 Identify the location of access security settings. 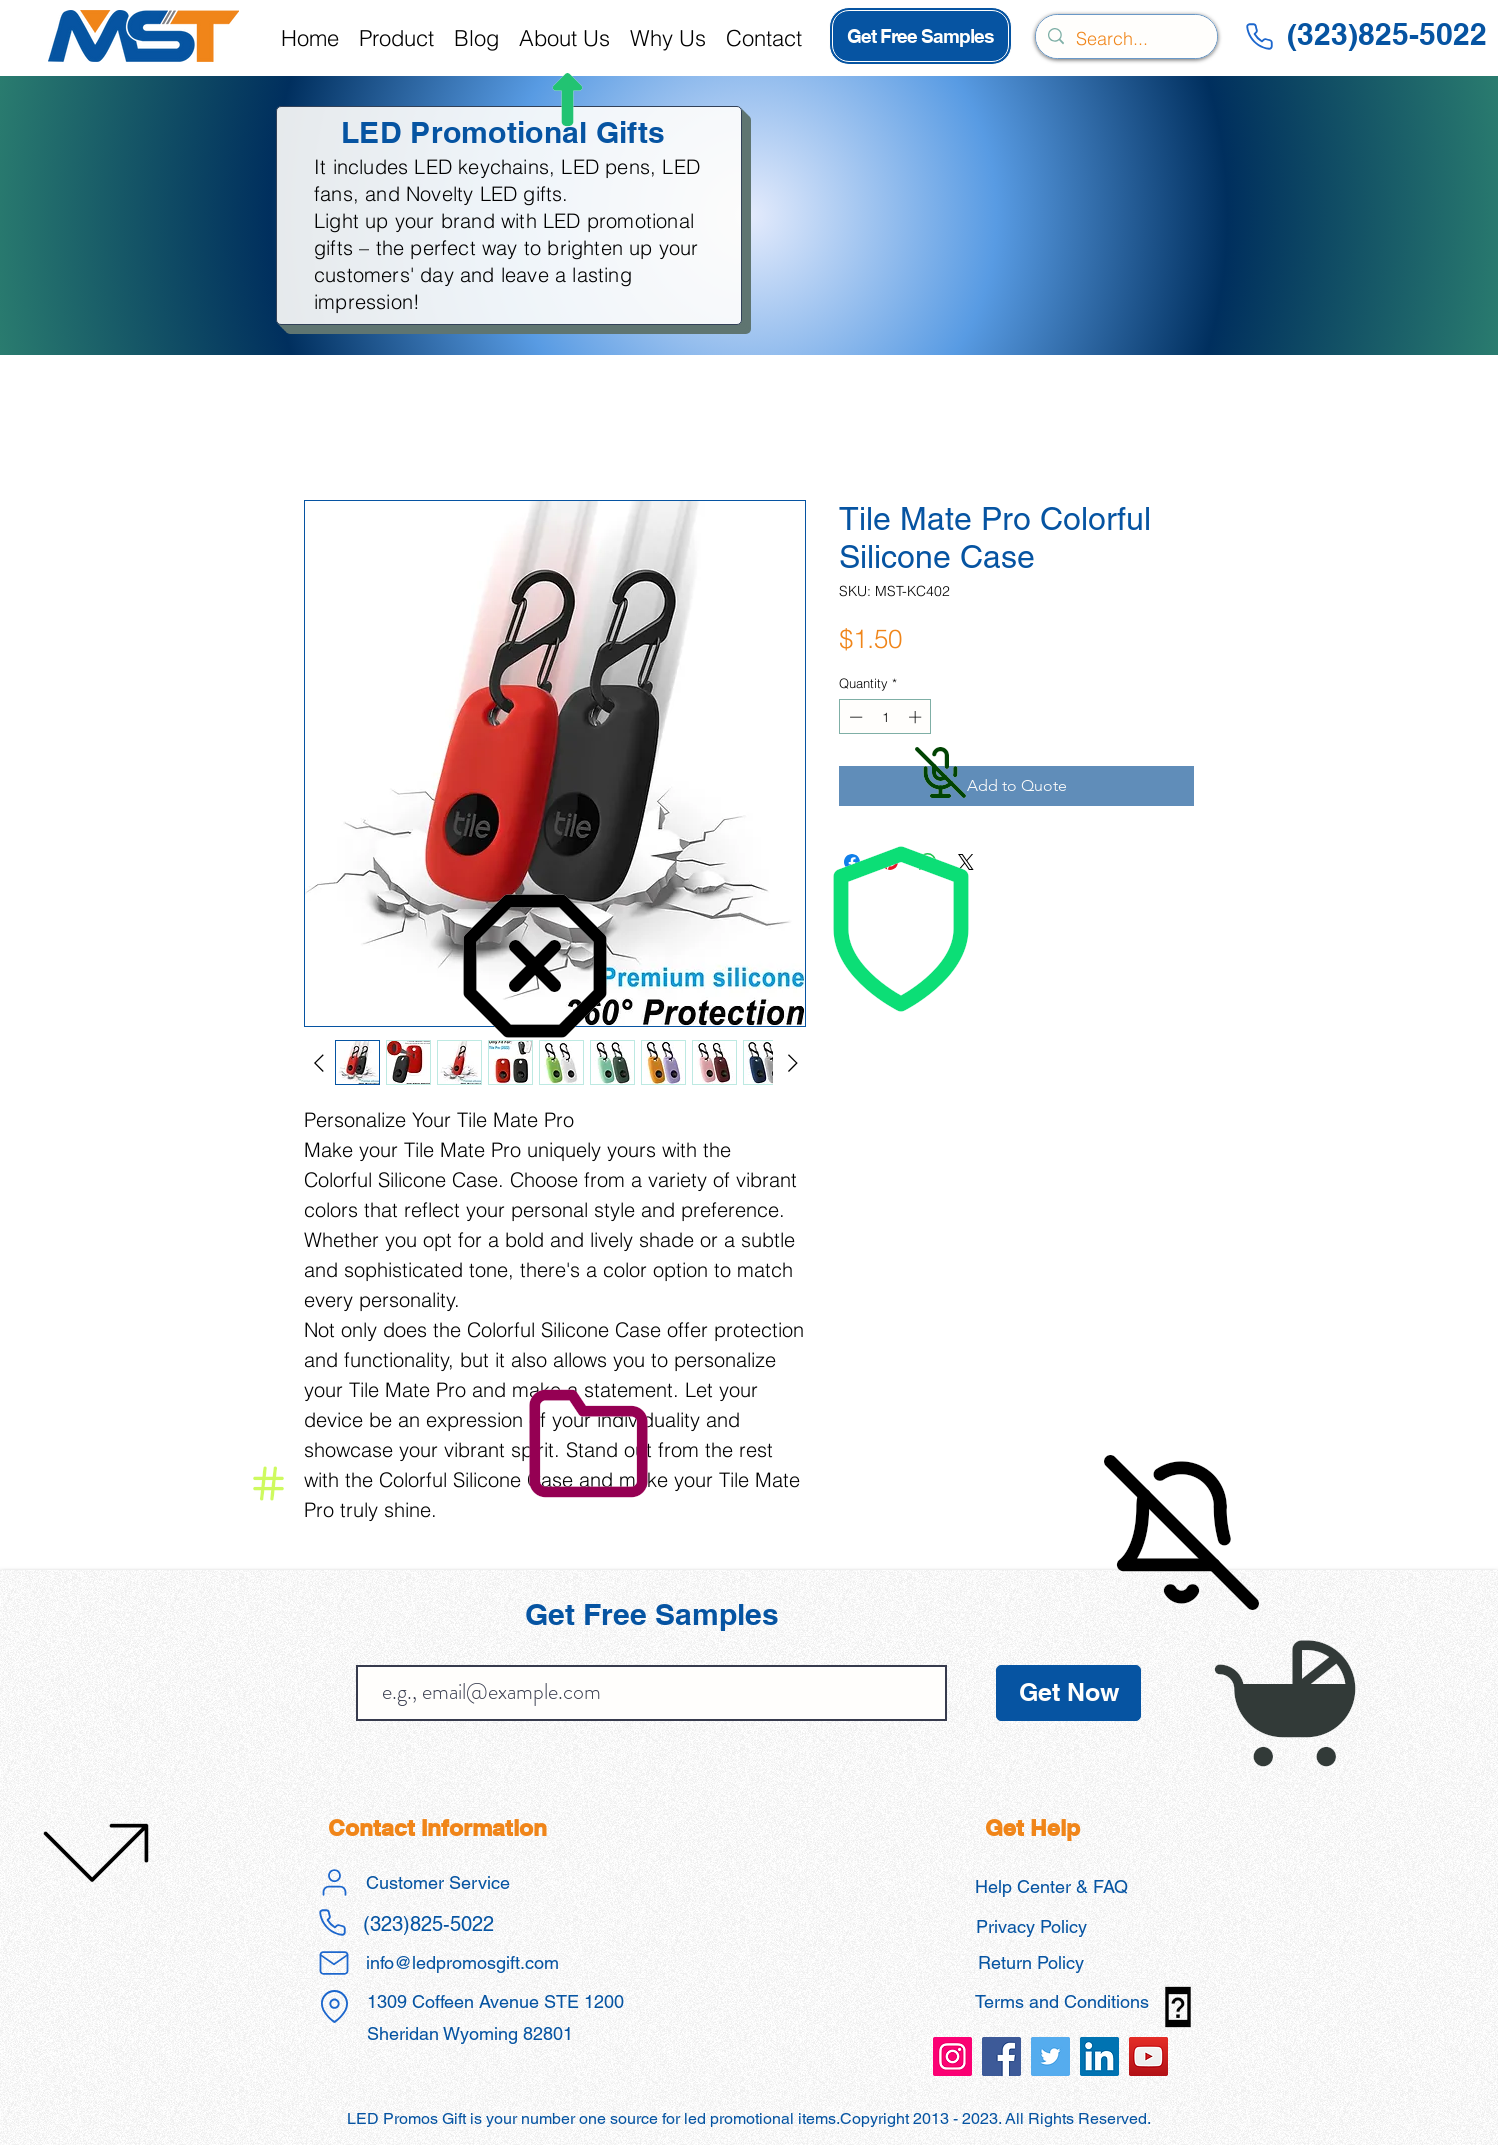
(901, 929).